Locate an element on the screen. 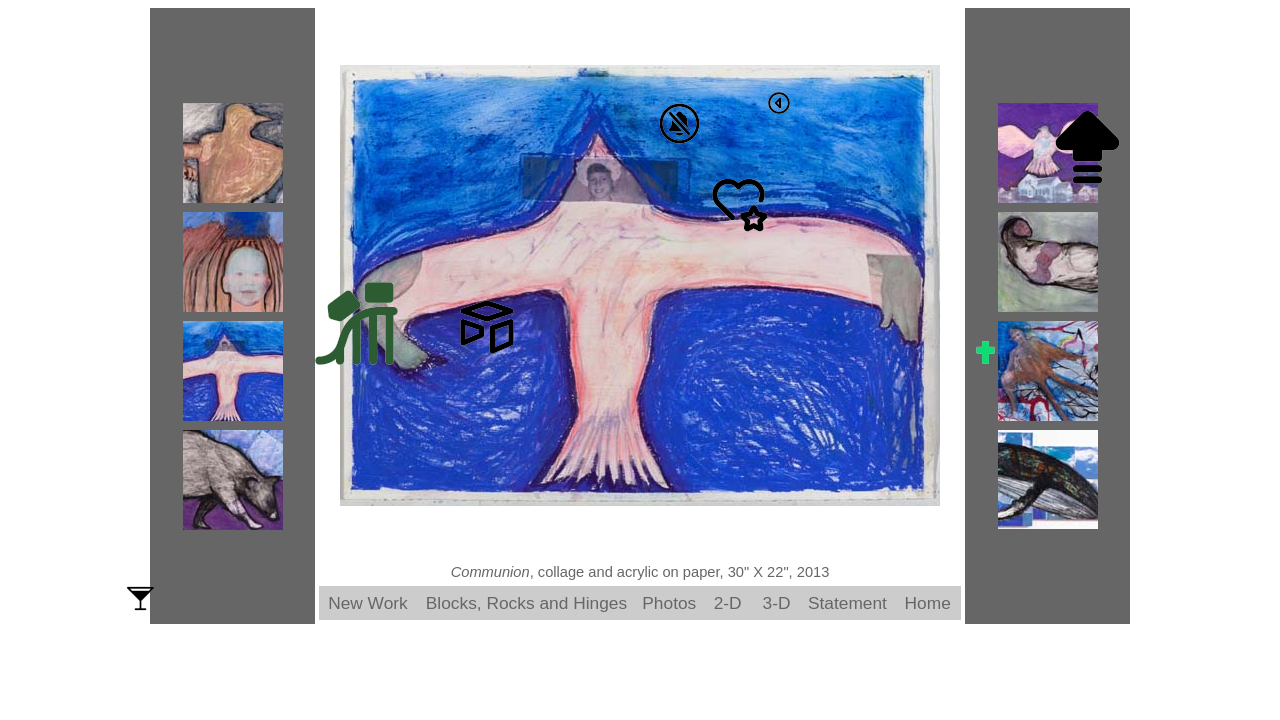  mute notifications is located at coordinates (679, 123).